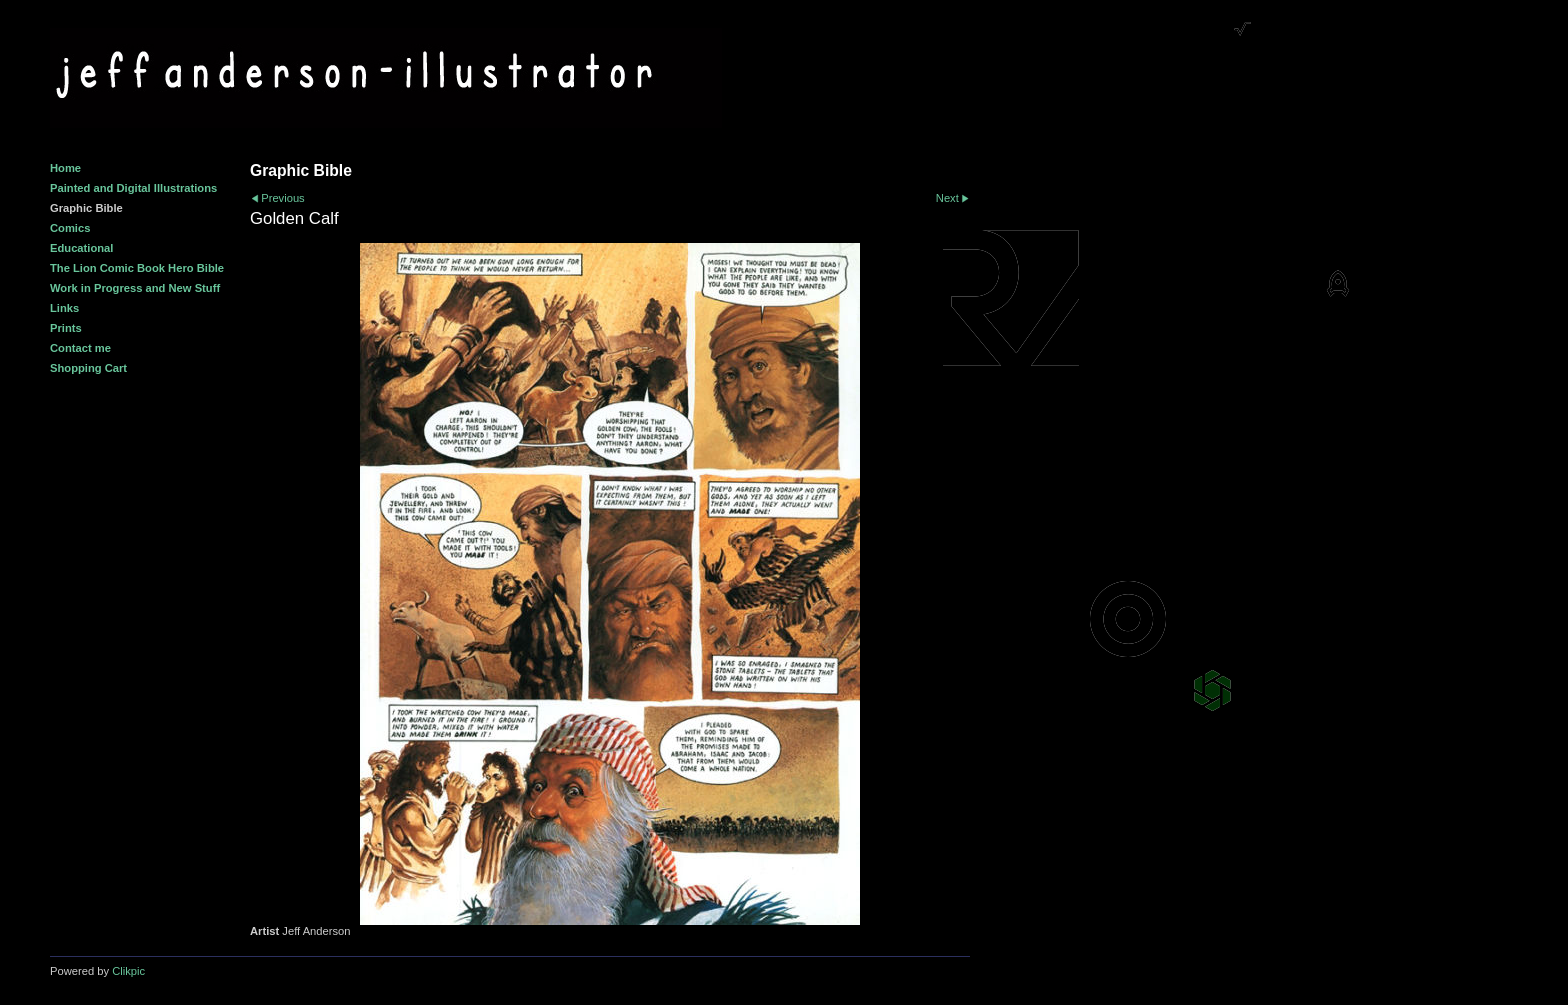 The height and width of the screenshot is (1005, 1568). I want to click on SecurityScorecard company logo, so click(1212, 690).